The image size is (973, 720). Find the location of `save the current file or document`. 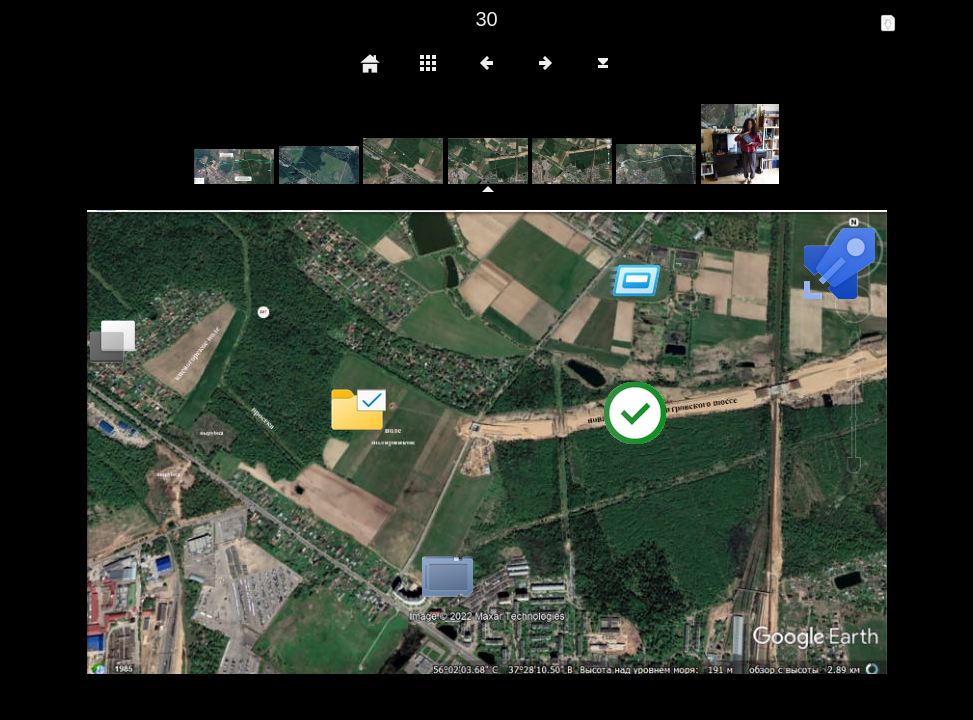

save the current file or document is located at coordinates (447, 577).